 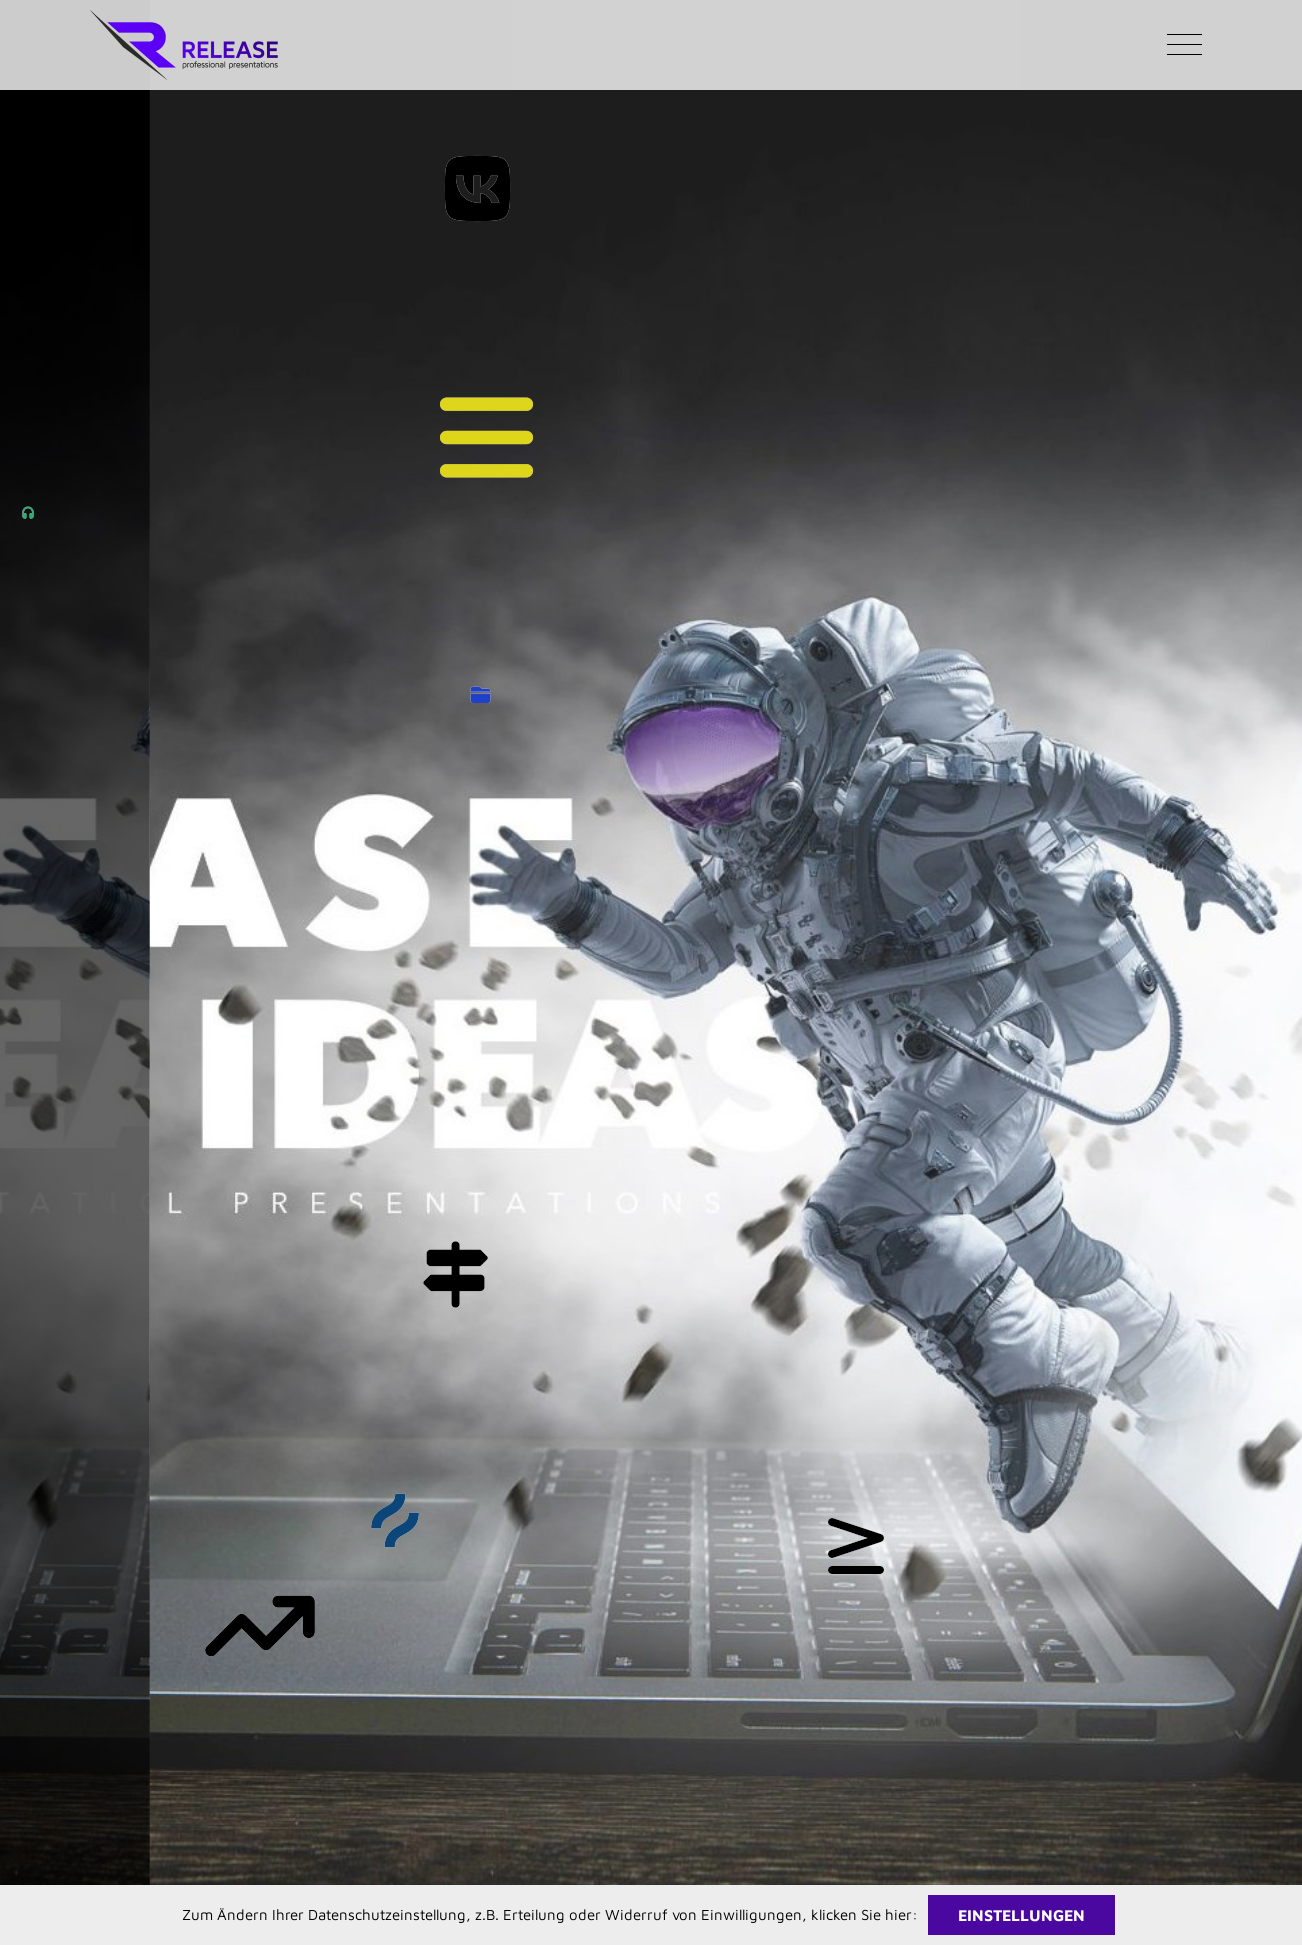 I want to click on indicates a minimum value requirement, so click(x=856, y=1546).